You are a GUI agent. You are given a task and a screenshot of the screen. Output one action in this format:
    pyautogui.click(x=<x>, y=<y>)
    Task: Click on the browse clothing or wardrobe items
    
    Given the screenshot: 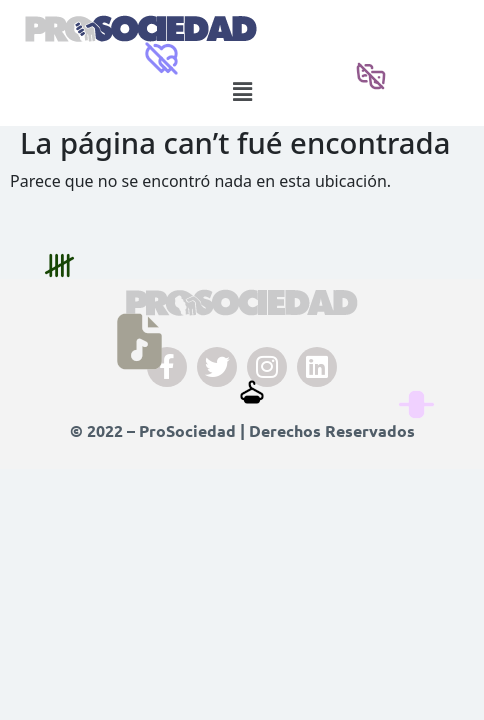 What is the action you would take?
    pyautogui.click(x=252, y=392)
    